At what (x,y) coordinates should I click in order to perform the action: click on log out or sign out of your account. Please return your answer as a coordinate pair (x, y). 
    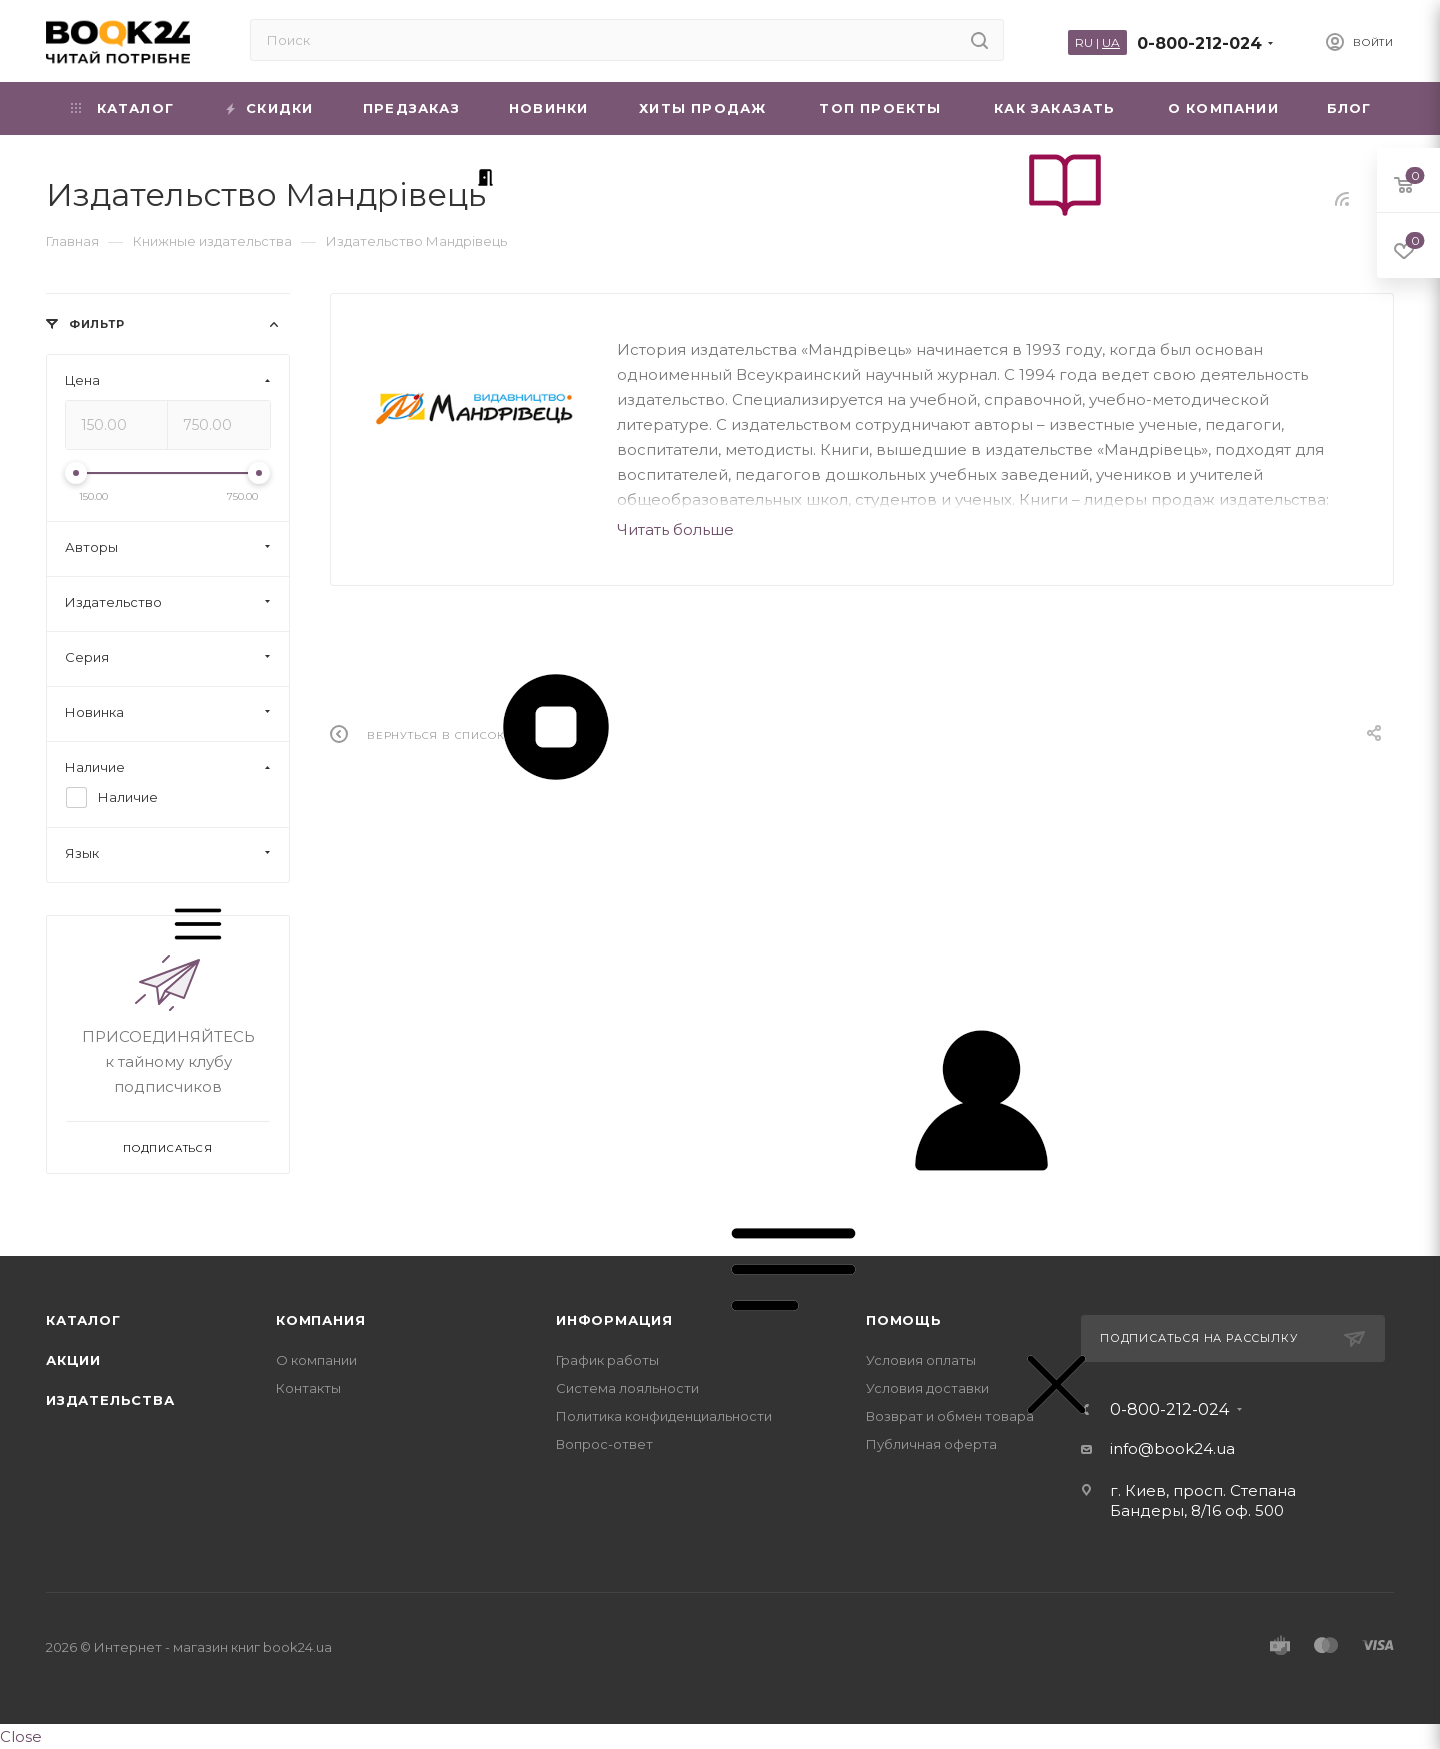
    Looking at the image, I should click on (485, 177).